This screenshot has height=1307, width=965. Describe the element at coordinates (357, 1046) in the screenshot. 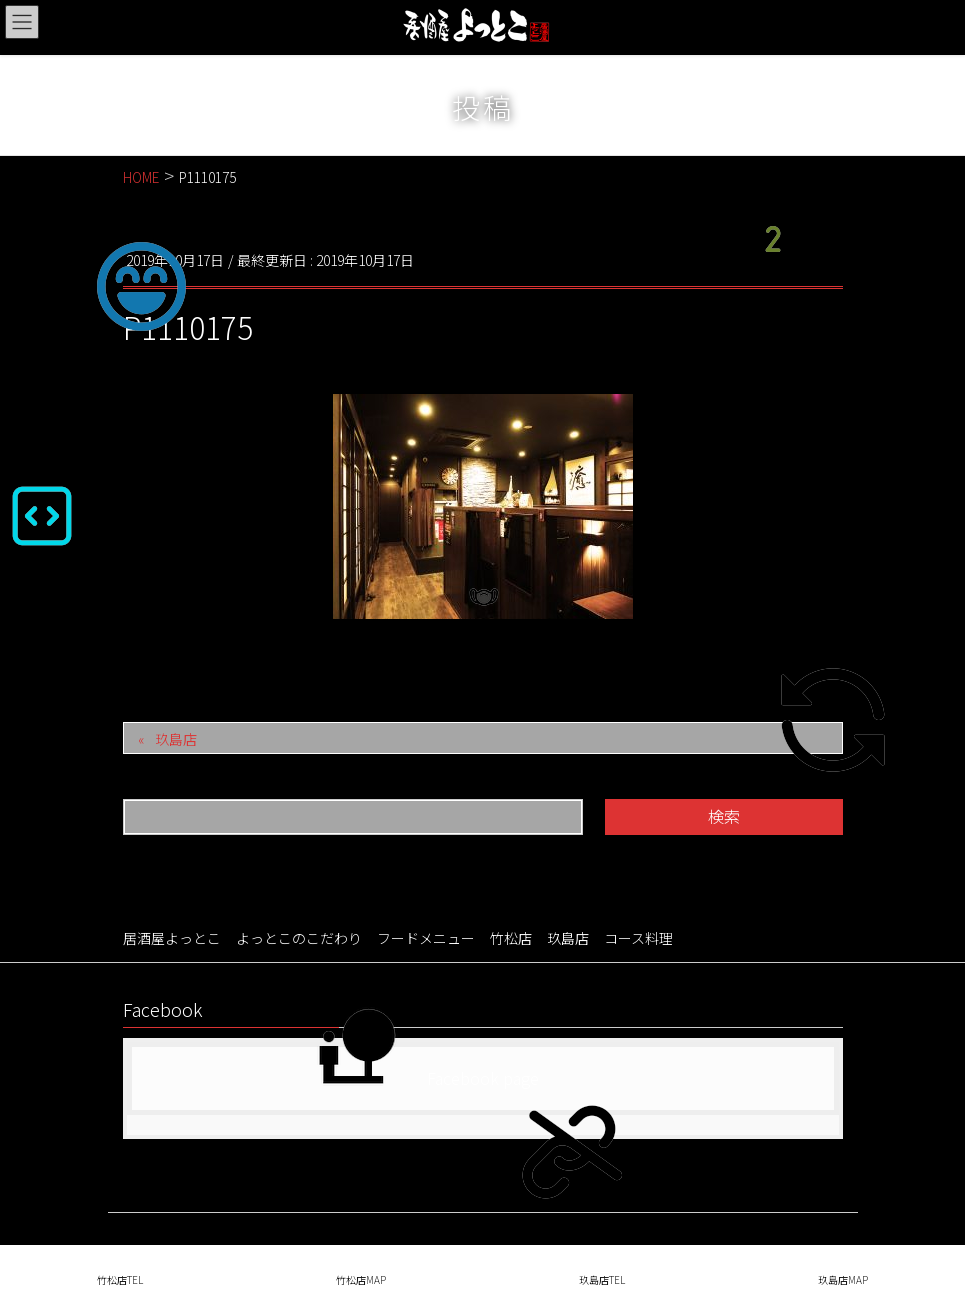

I see `view outdoor or nature-related content` at that location.